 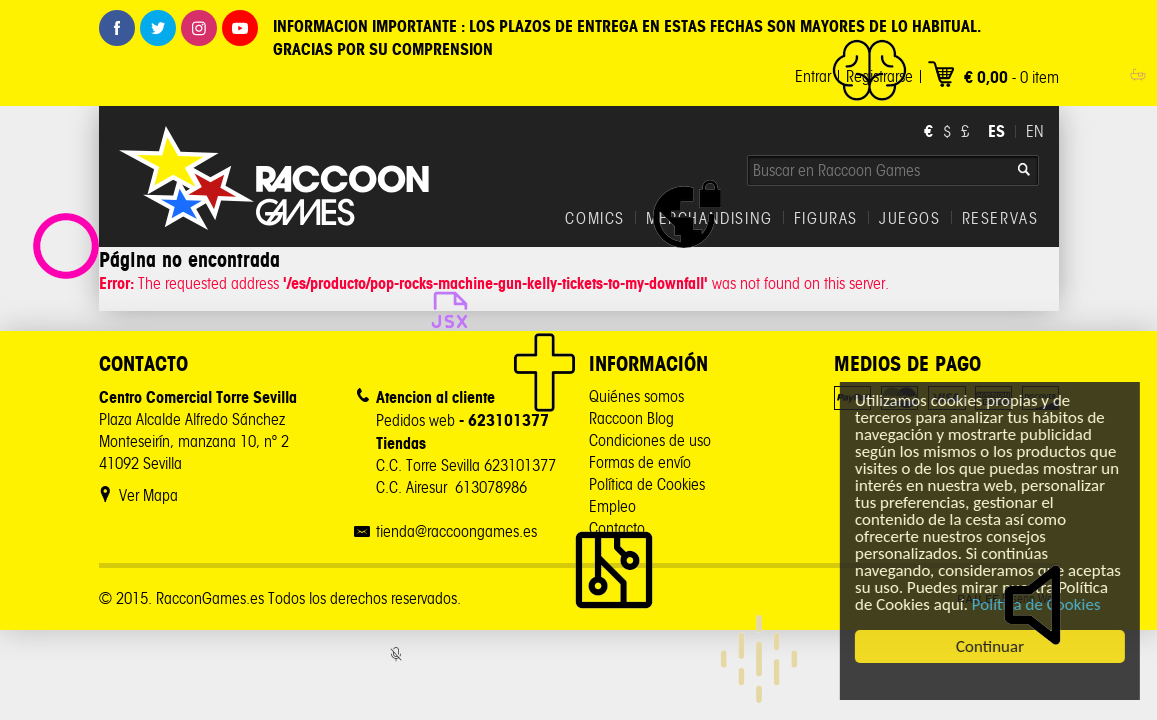 I want to click on indicates active vpn connection, so click(x=687, y=214).